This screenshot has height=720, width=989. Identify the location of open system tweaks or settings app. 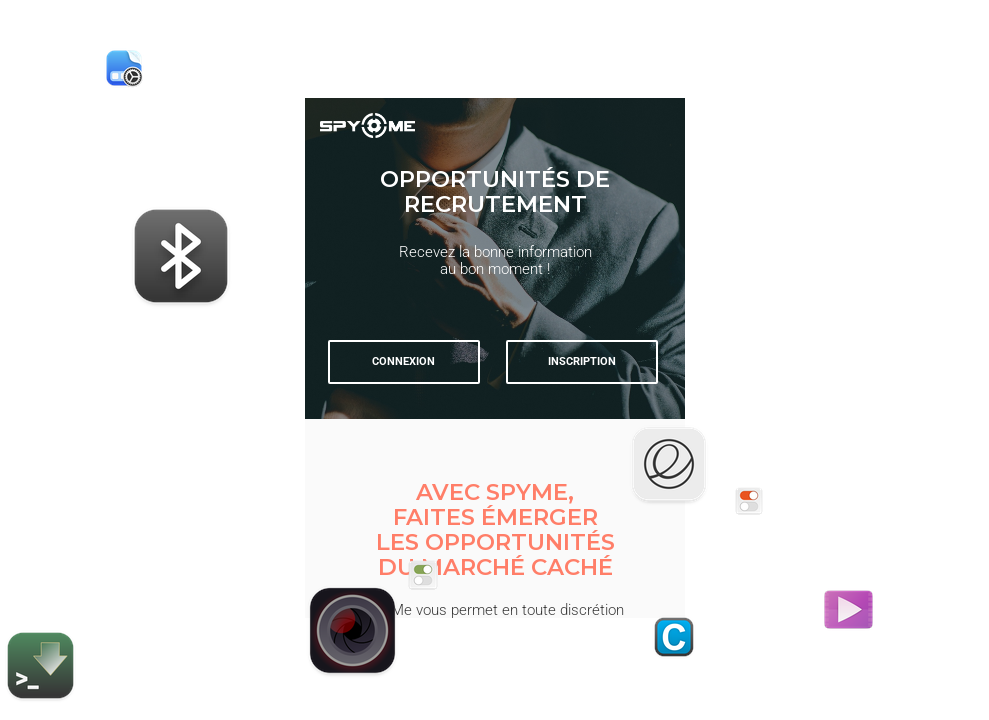
(749, 501).